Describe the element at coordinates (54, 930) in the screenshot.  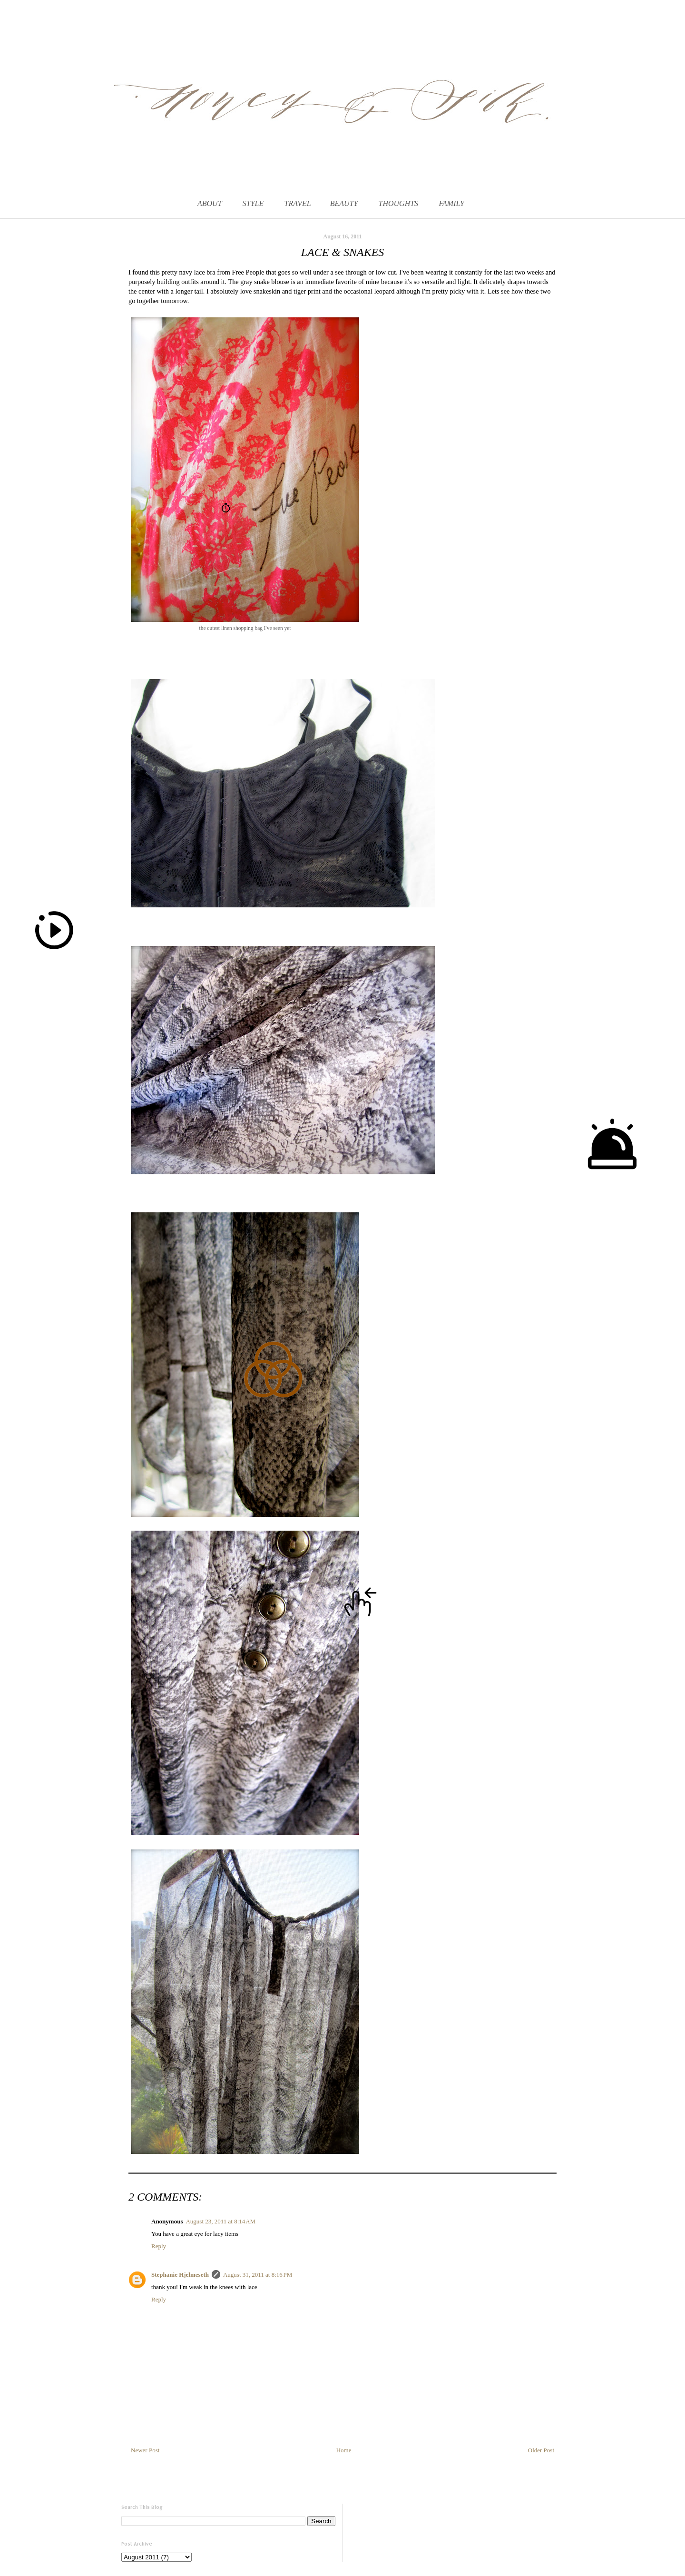
I see `enable motion photos capture` at that location.